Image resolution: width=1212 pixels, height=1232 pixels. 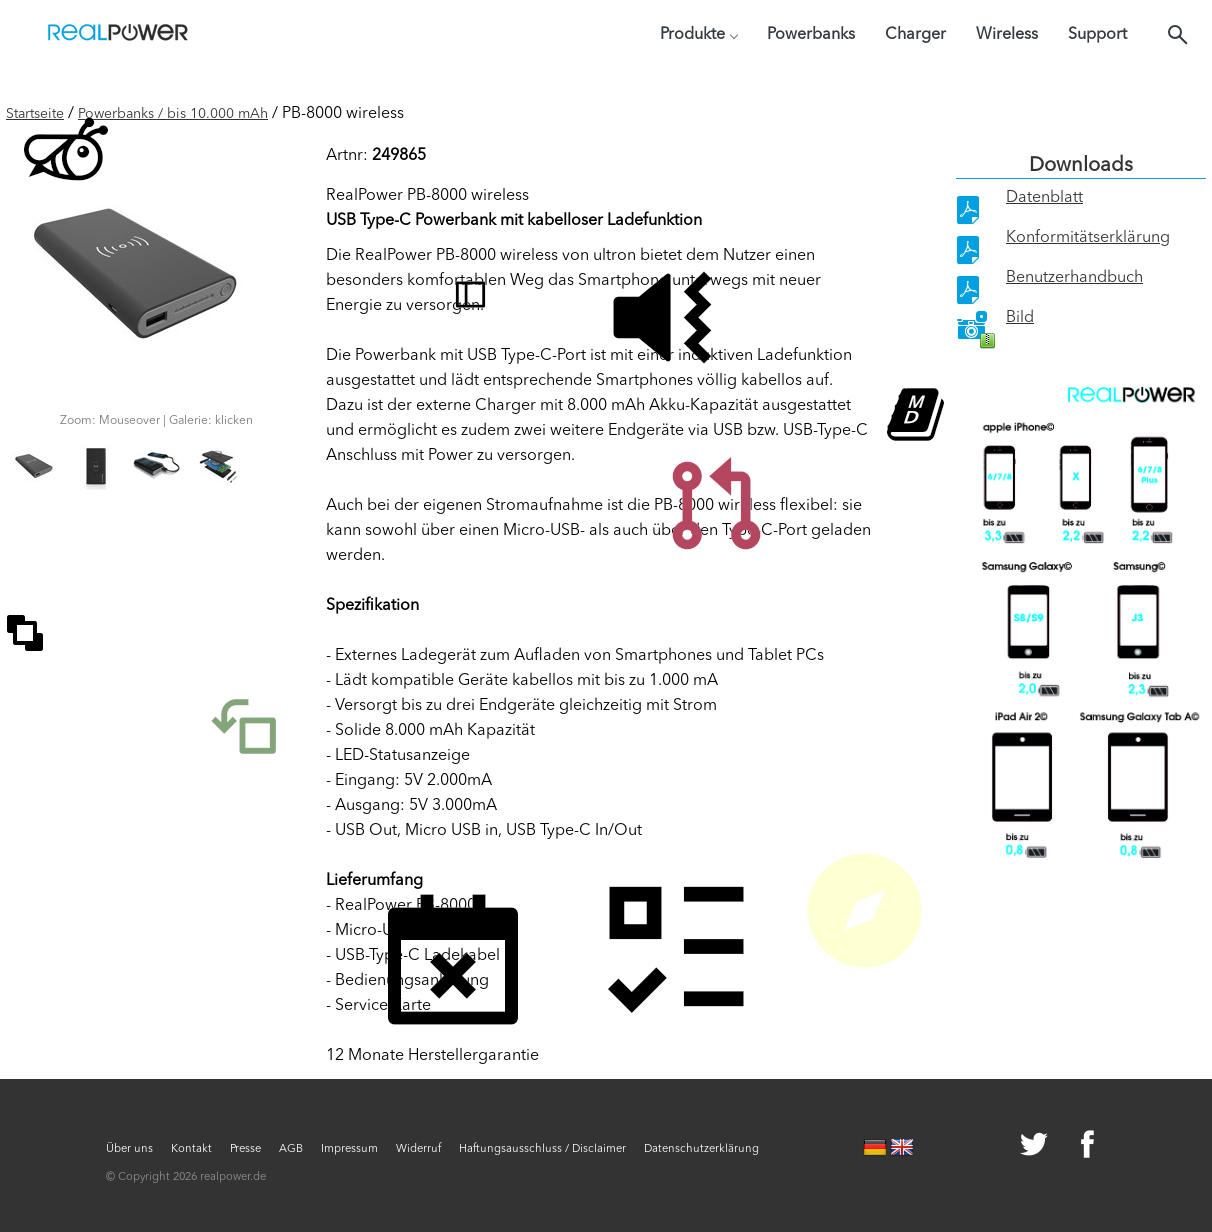 I want to click on rotate object counterclockwise, so click(x=245, y=726).